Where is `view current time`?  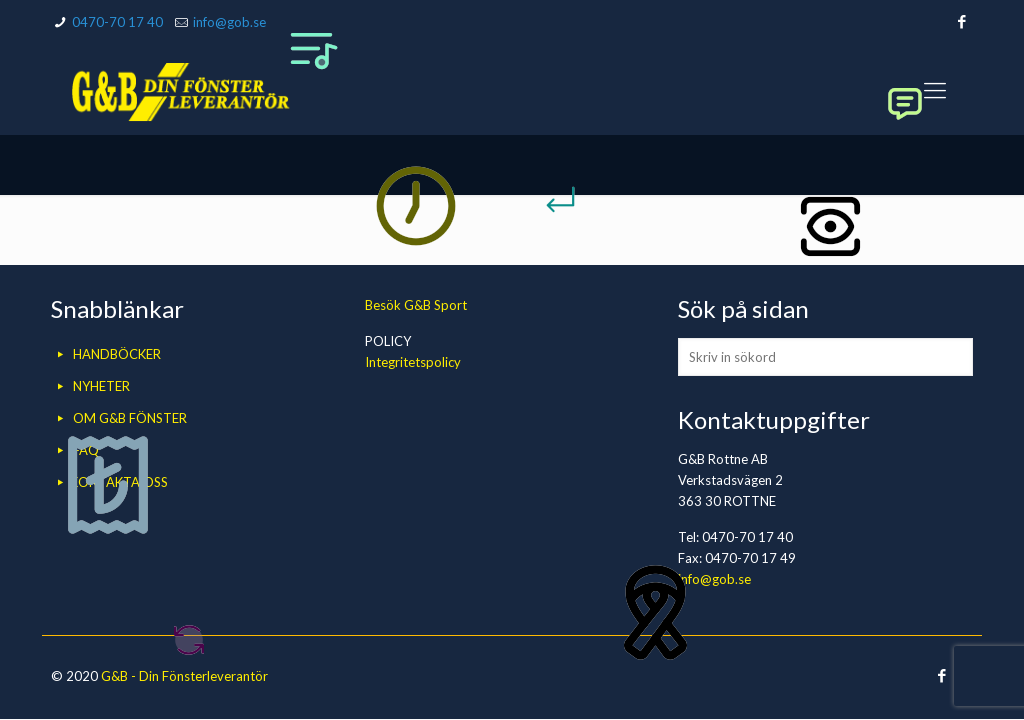 view current time is located at coordinates (416, 206).